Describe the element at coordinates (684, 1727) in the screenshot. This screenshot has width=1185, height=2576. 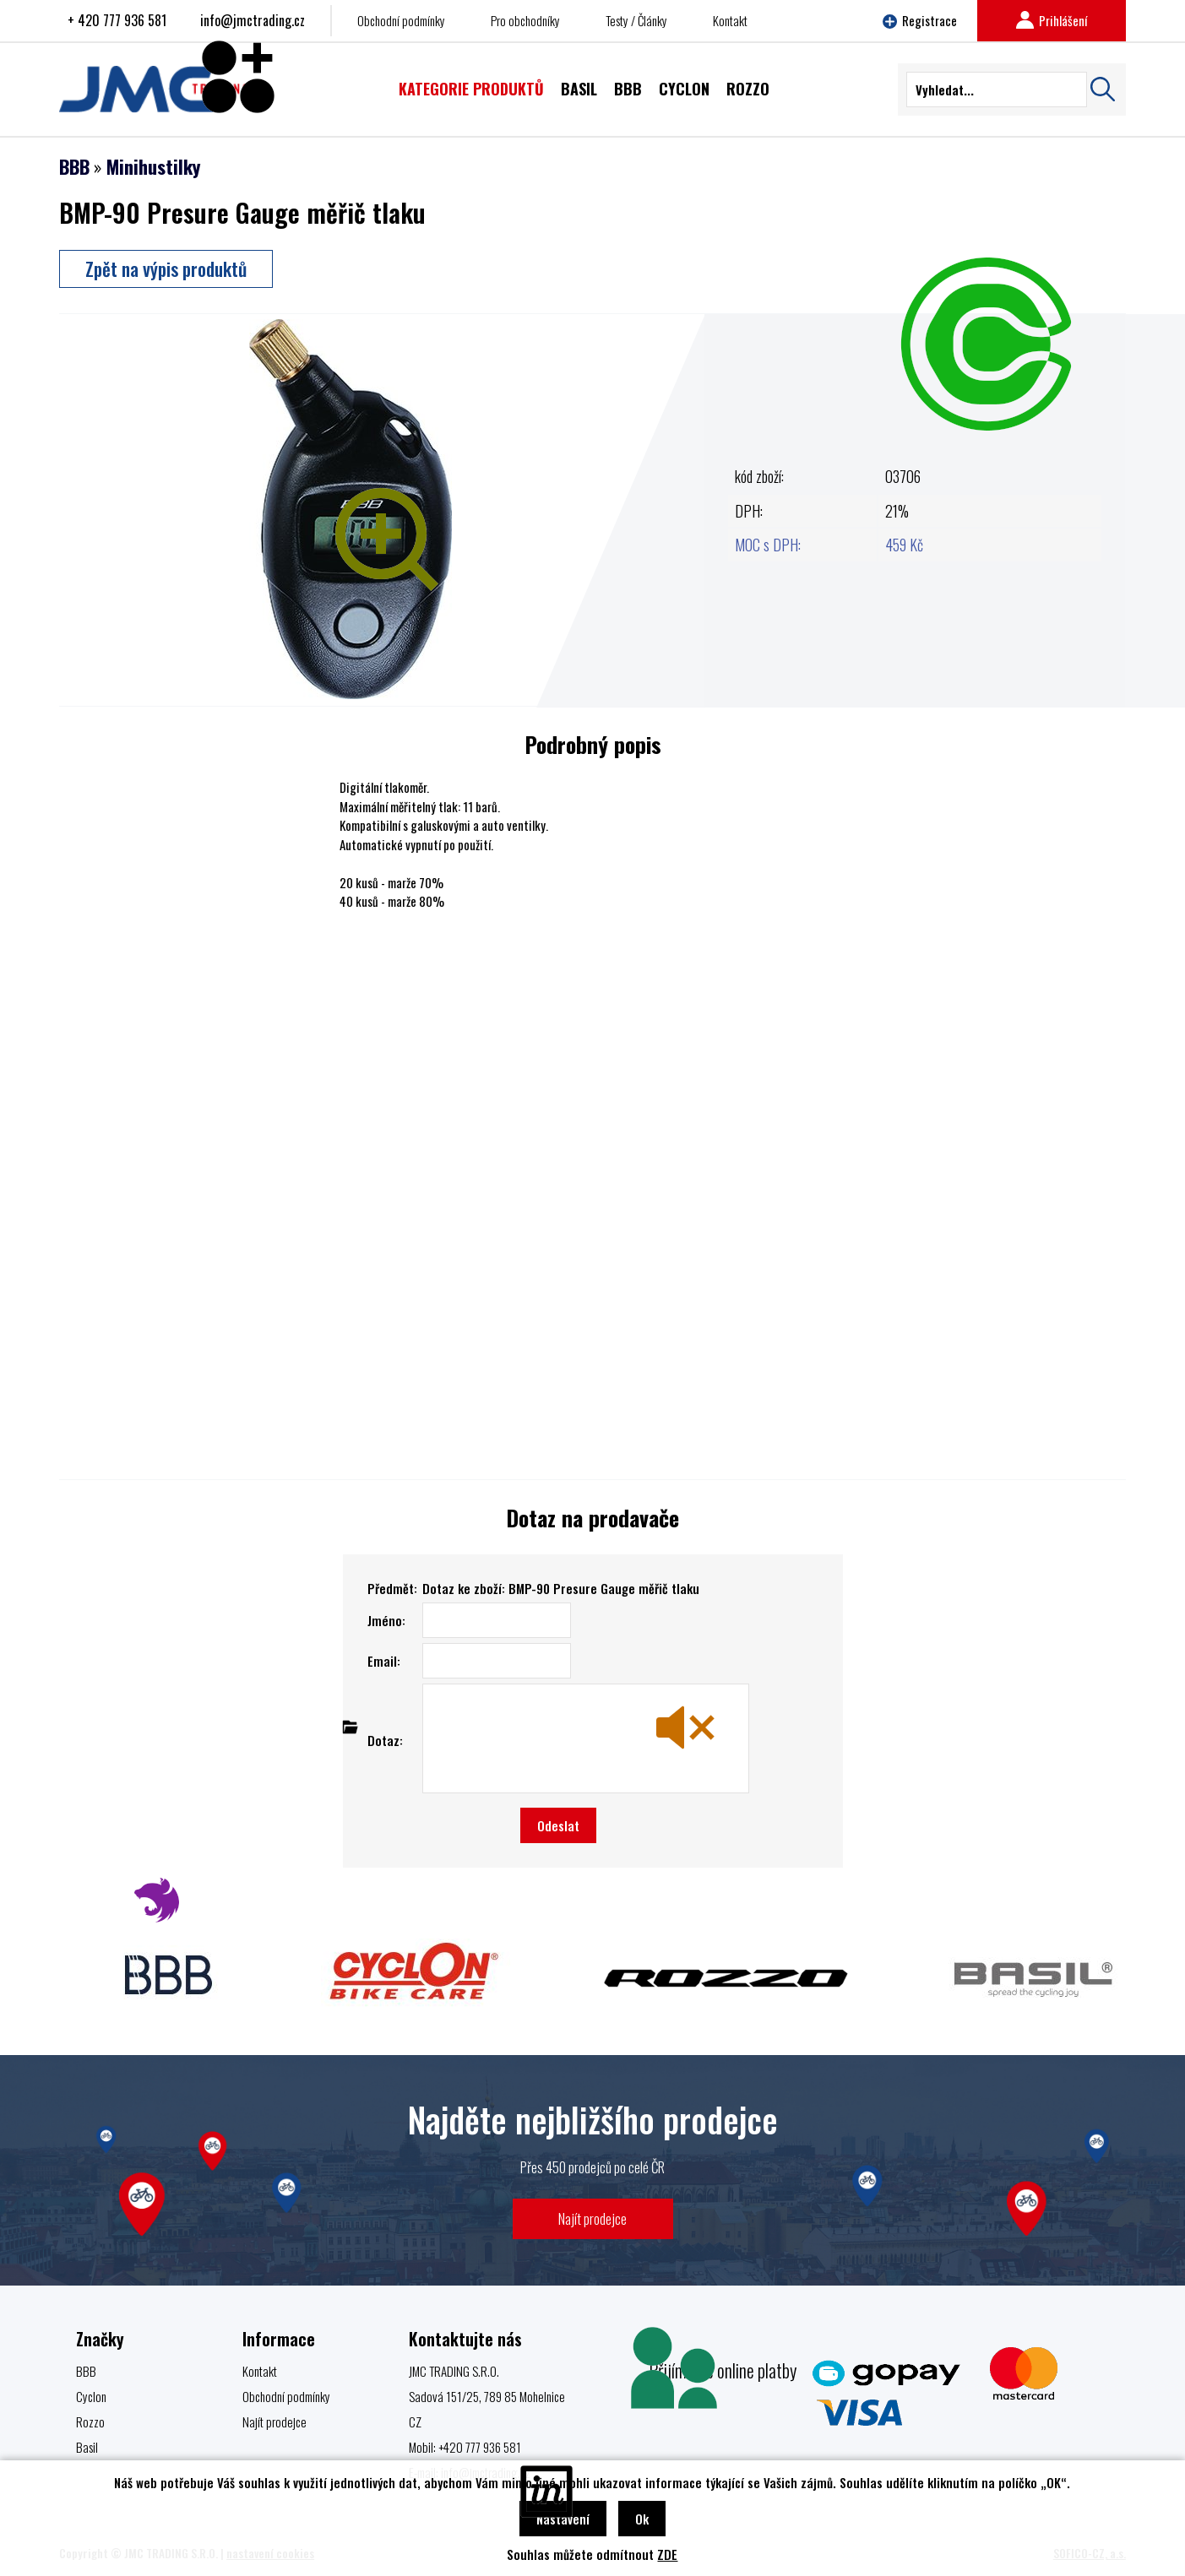
I see `mute or unmute audio` at that location.